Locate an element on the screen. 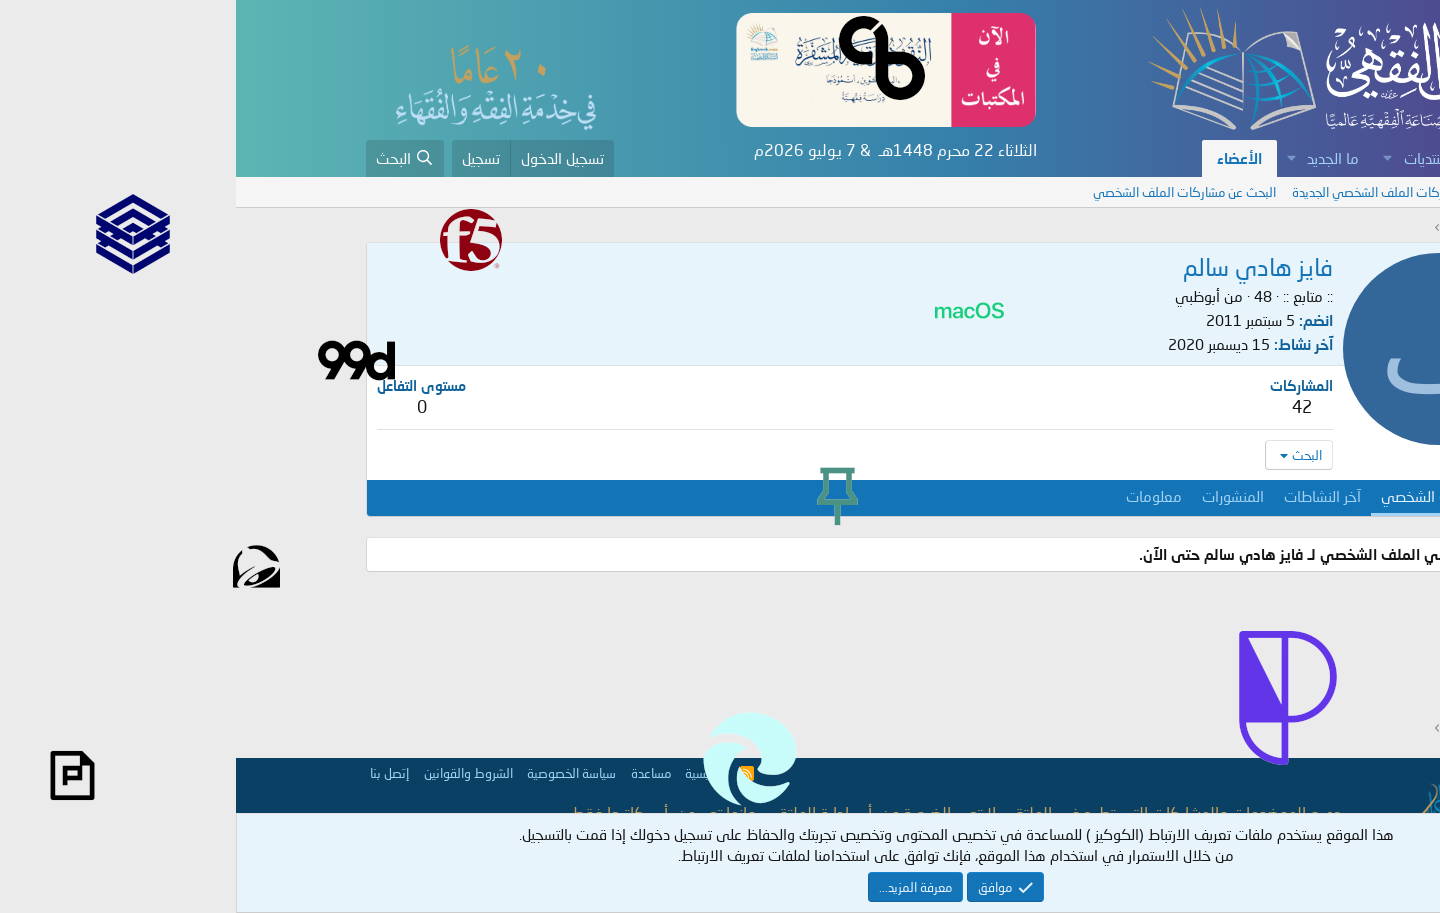 The image size is (1440, 913). open a PowerPoint presentation file is located at coordinates (72, 775).